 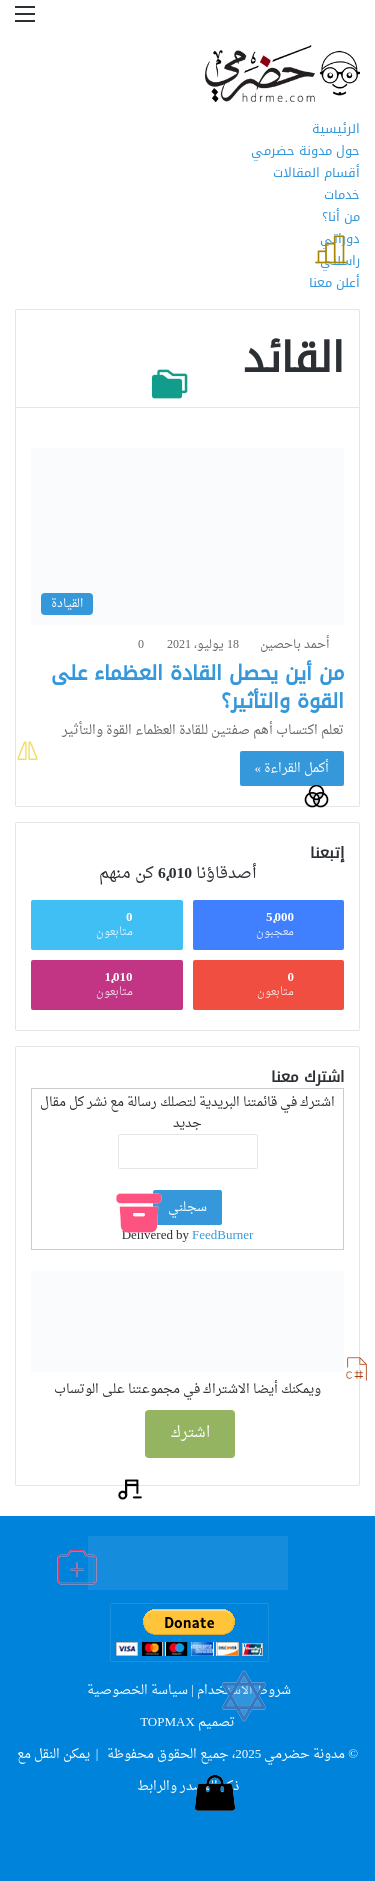 What do you see at coordinates (331, 250) in the screenshot?
I see `view analytics or statistics` at bounding box center [331, 250].